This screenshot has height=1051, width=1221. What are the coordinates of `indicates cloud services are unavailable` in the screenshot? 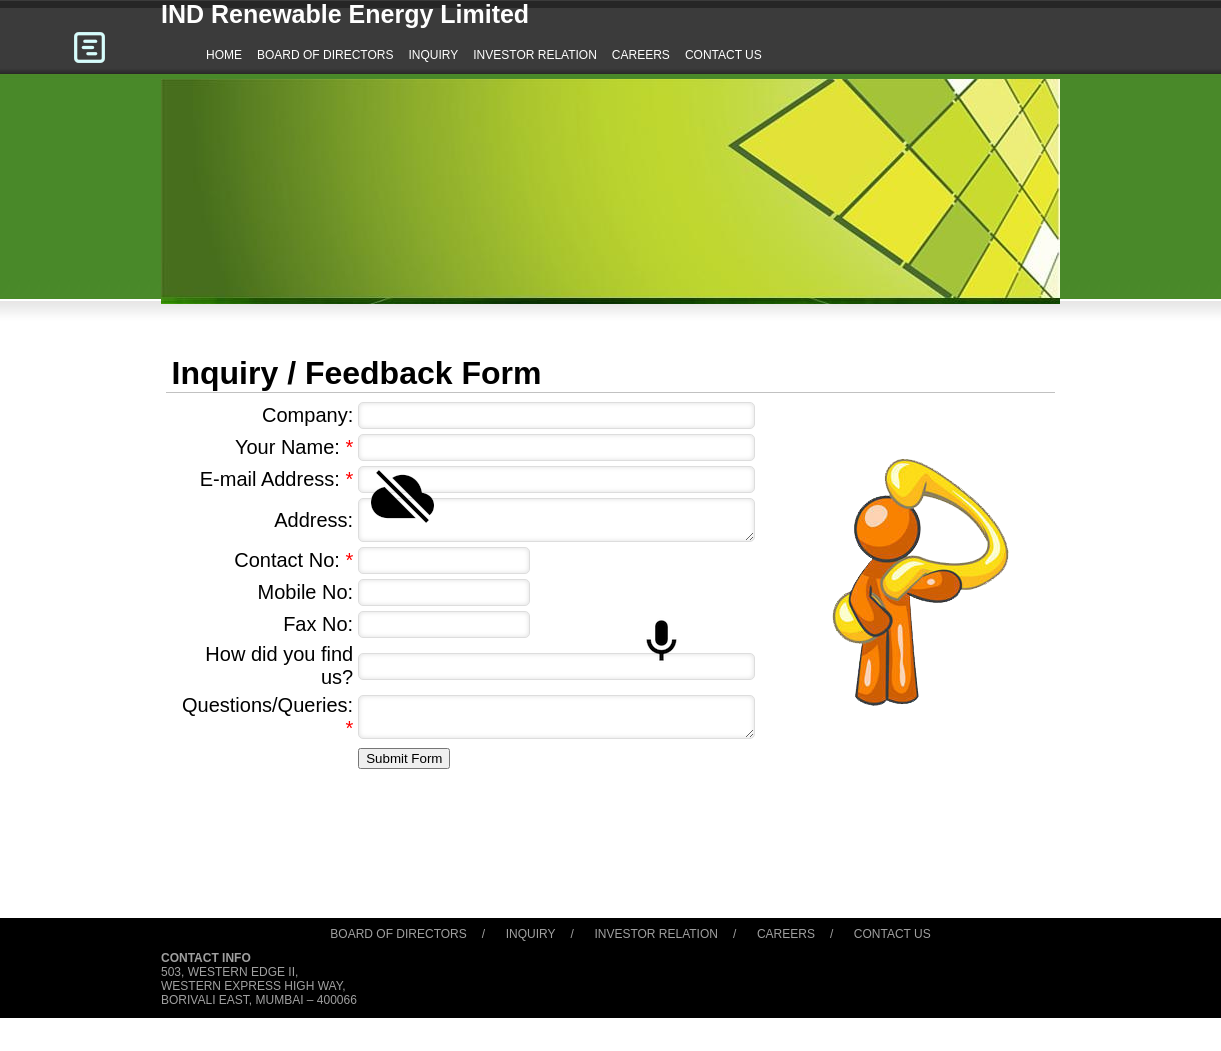 It's located at (402, 496).